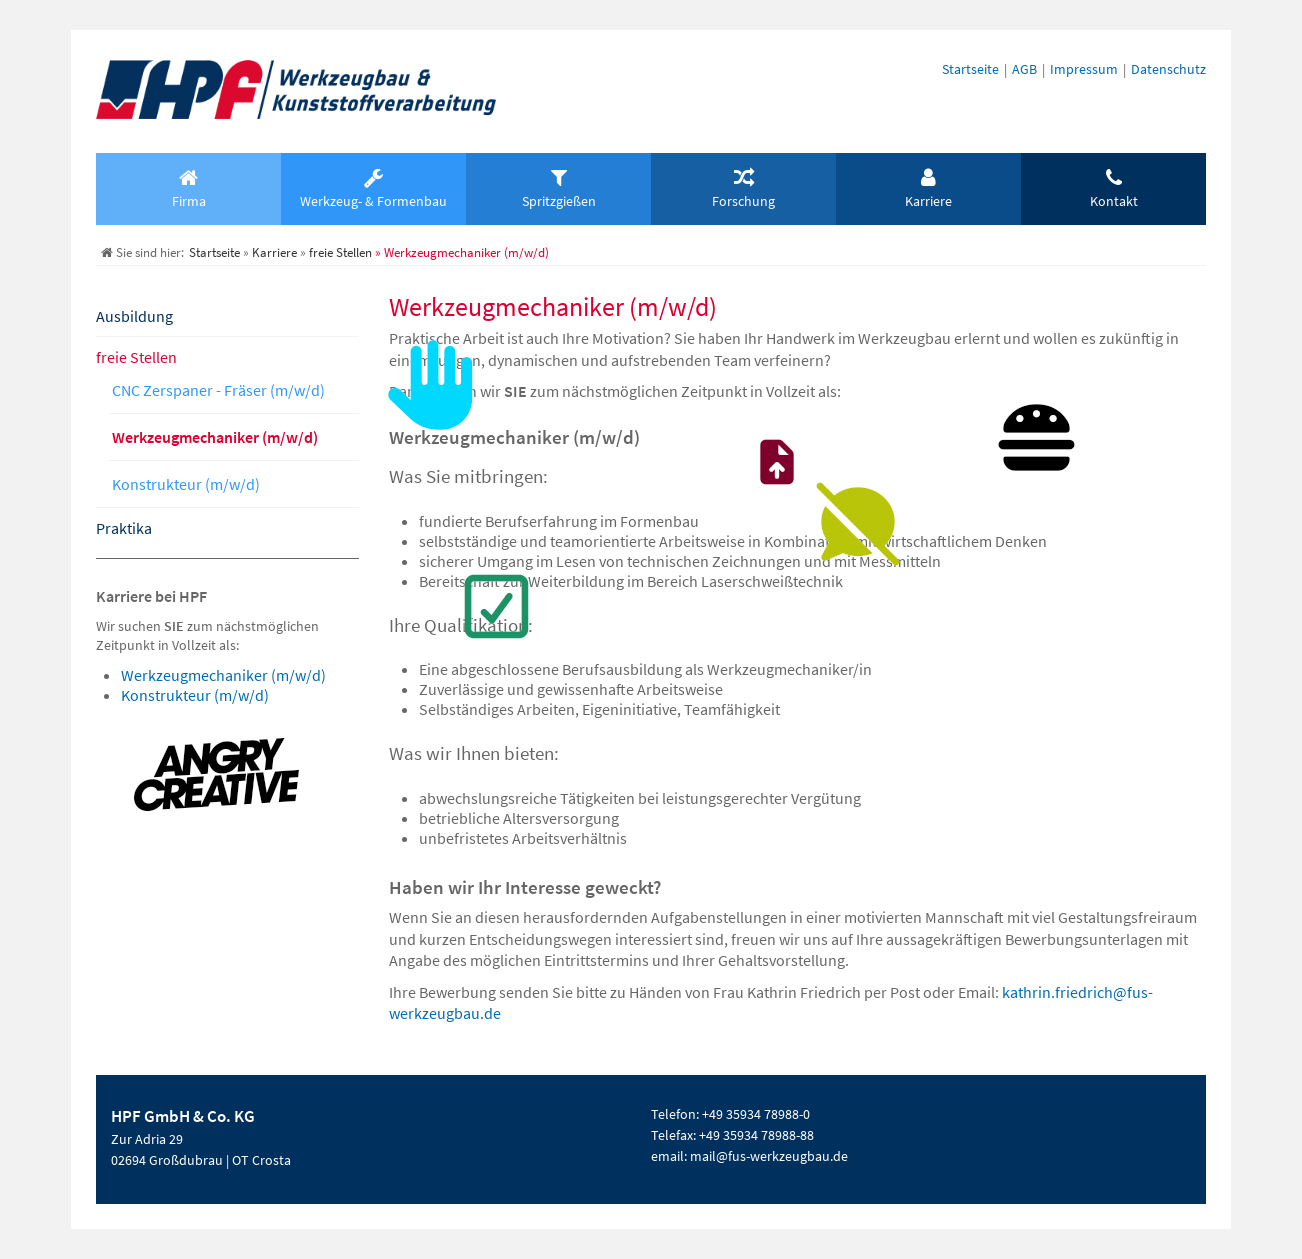 Image resolution: width=1302 pixels, height=1259 pixels. What do you see at coordinates (858, 524) in the screenshot?
I see `mute or disable comments` at bounding box center [858, 524].